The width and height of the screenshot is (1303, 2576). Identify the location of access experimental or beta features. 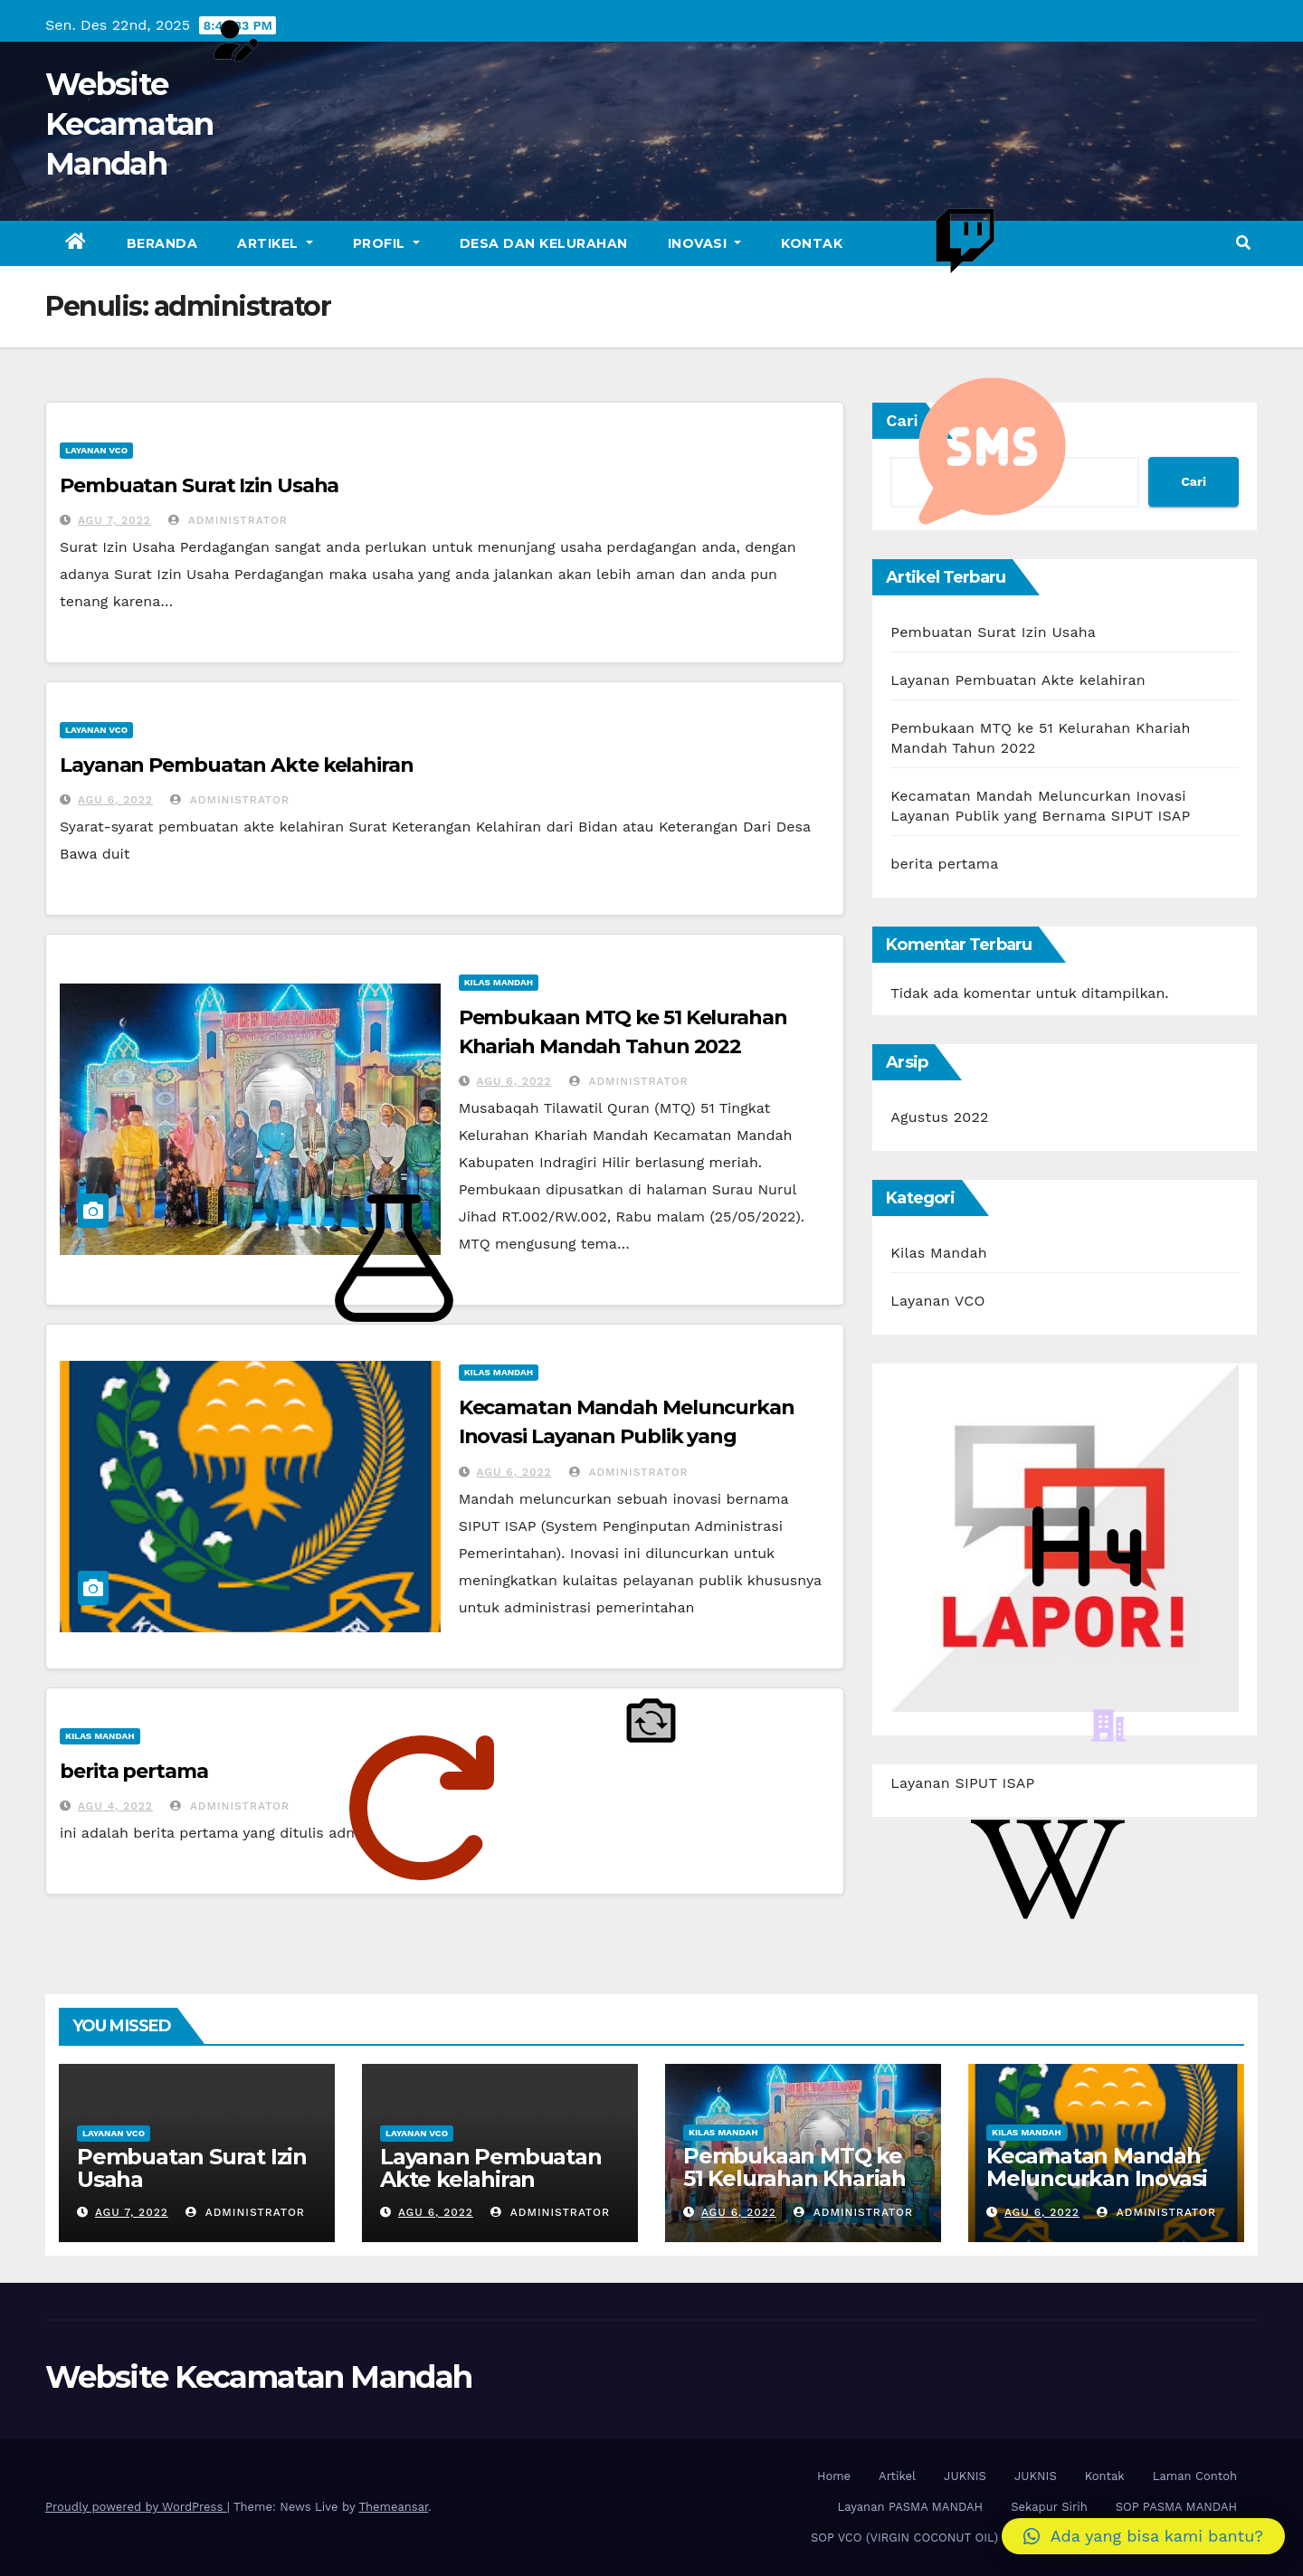
(394, 1258).